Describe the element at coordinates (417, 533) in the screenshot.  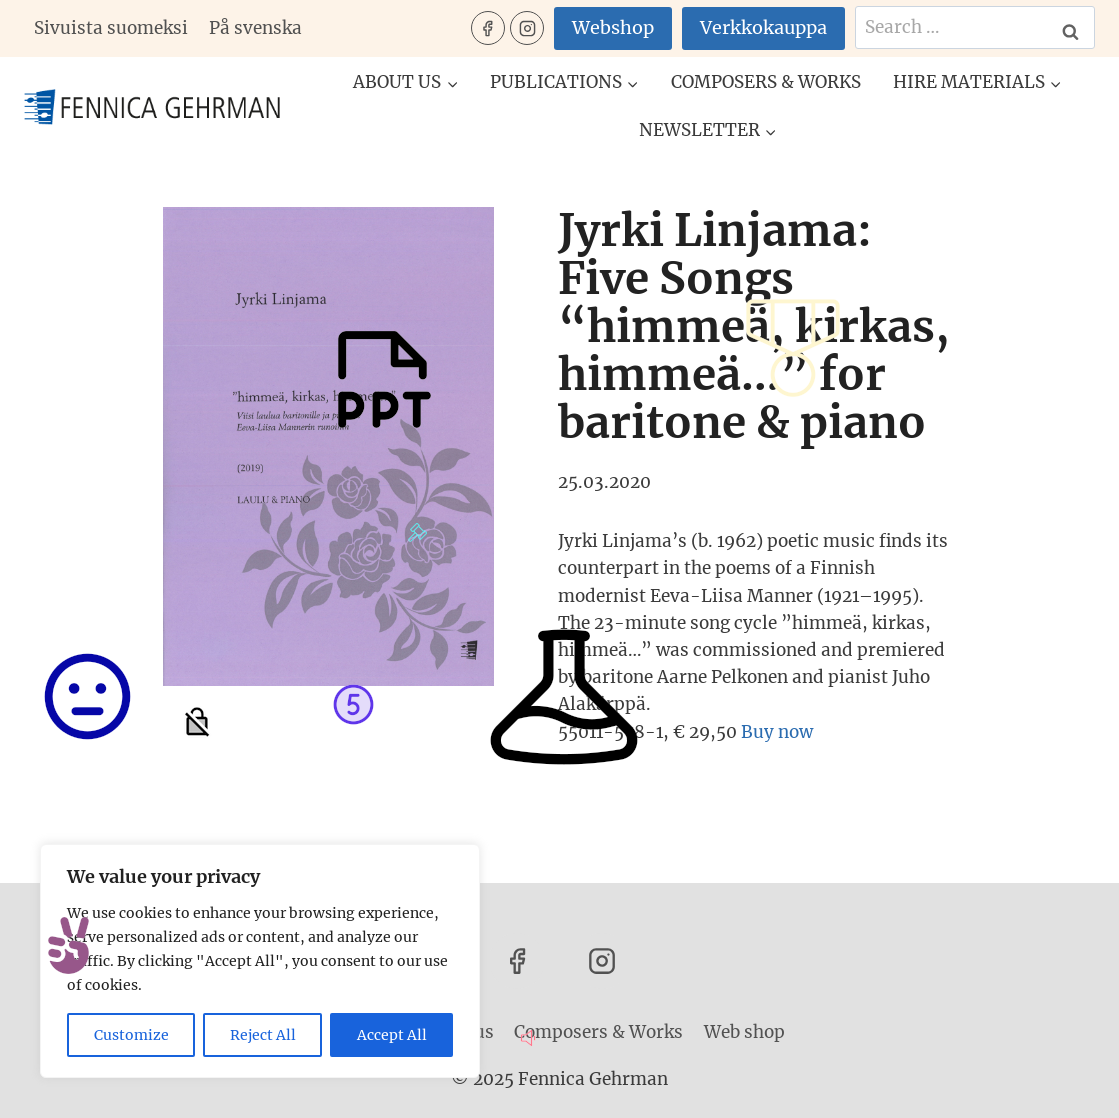
I see `access legal or terms of service information` at that location.